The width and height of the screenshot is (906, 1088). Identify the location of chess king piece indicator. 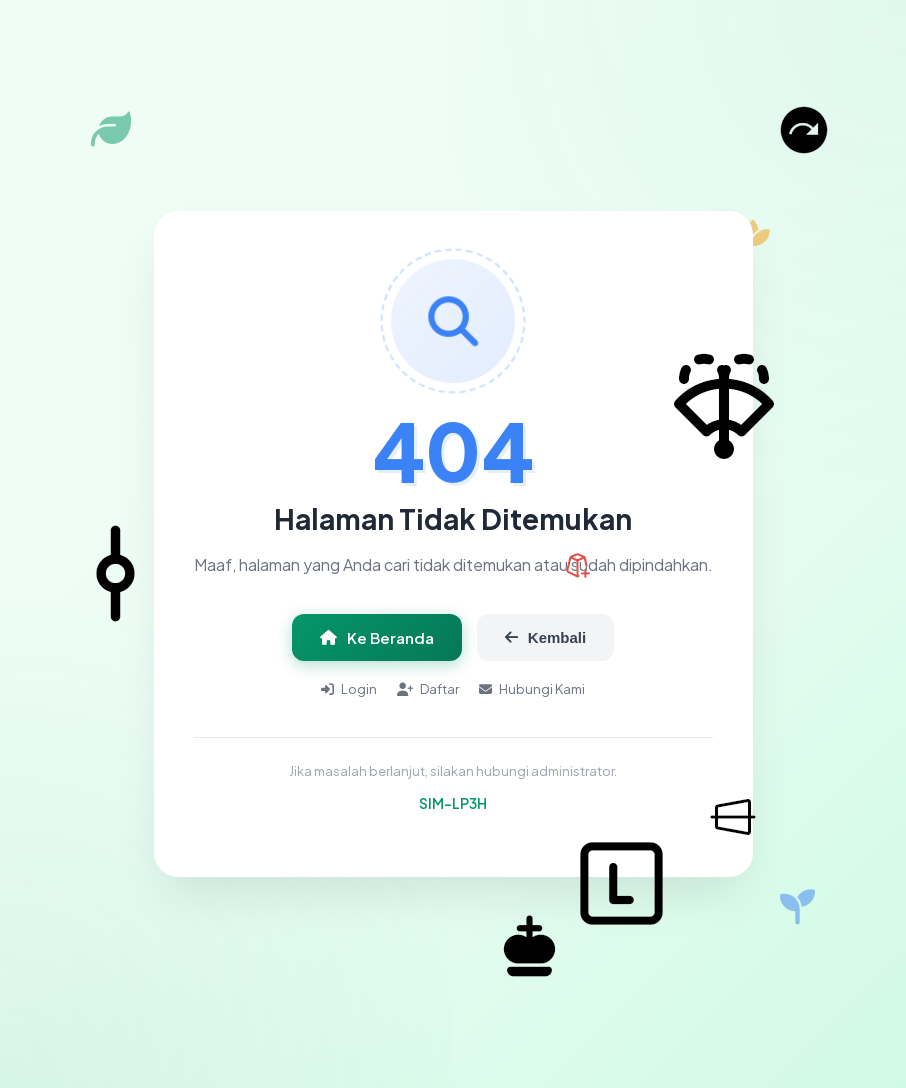
(529, 947).